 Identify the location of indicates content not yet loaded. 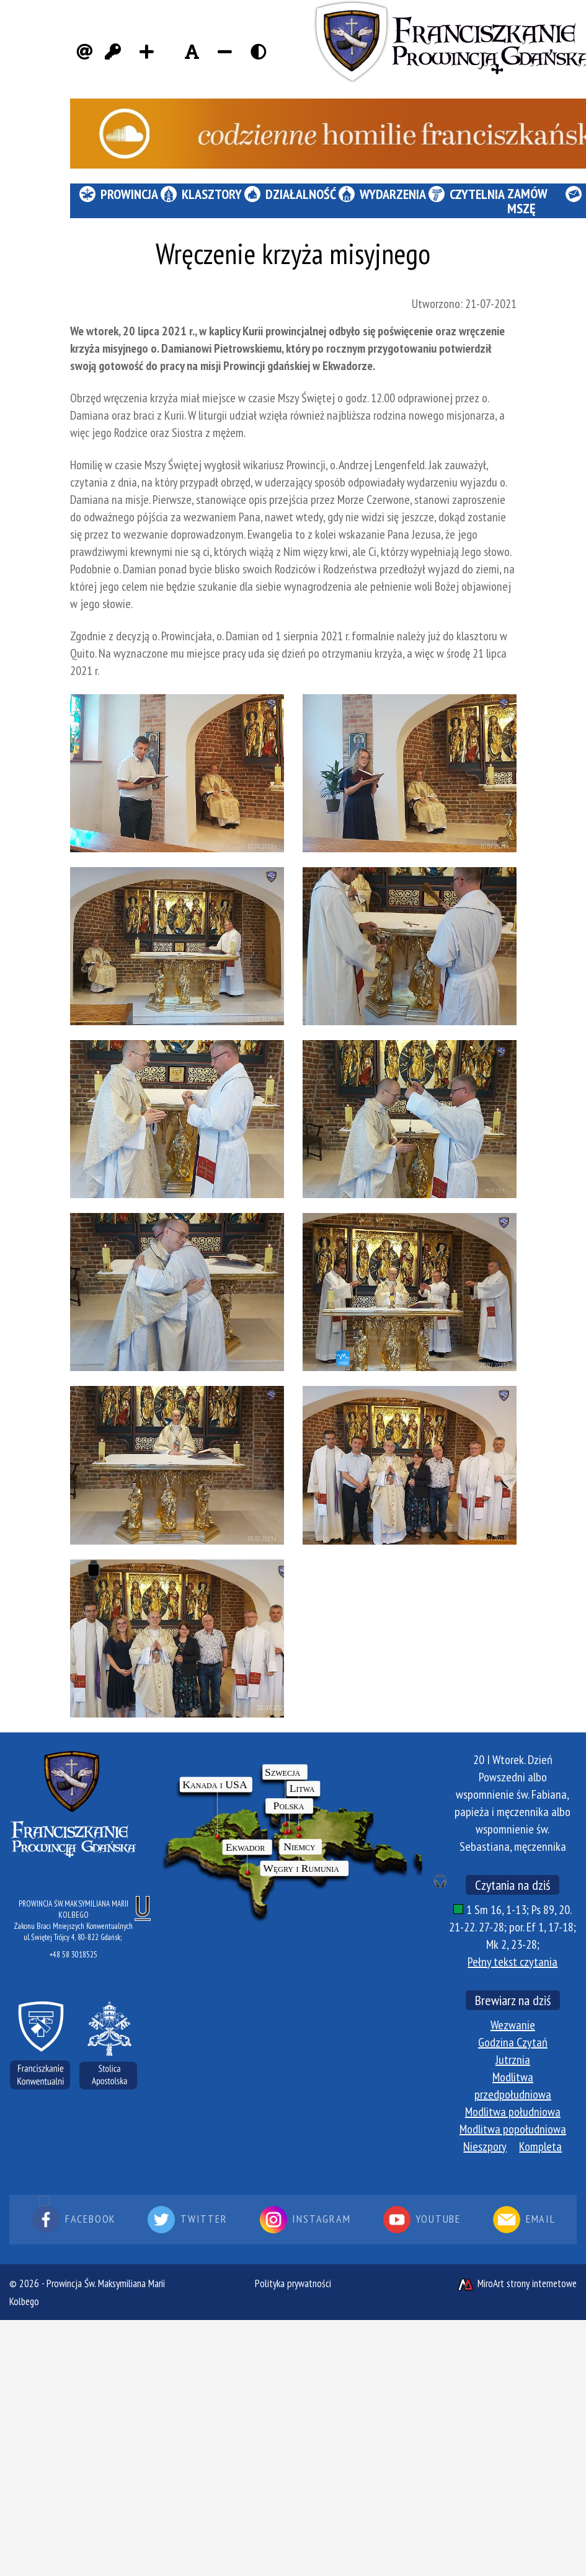
(44, 2200).